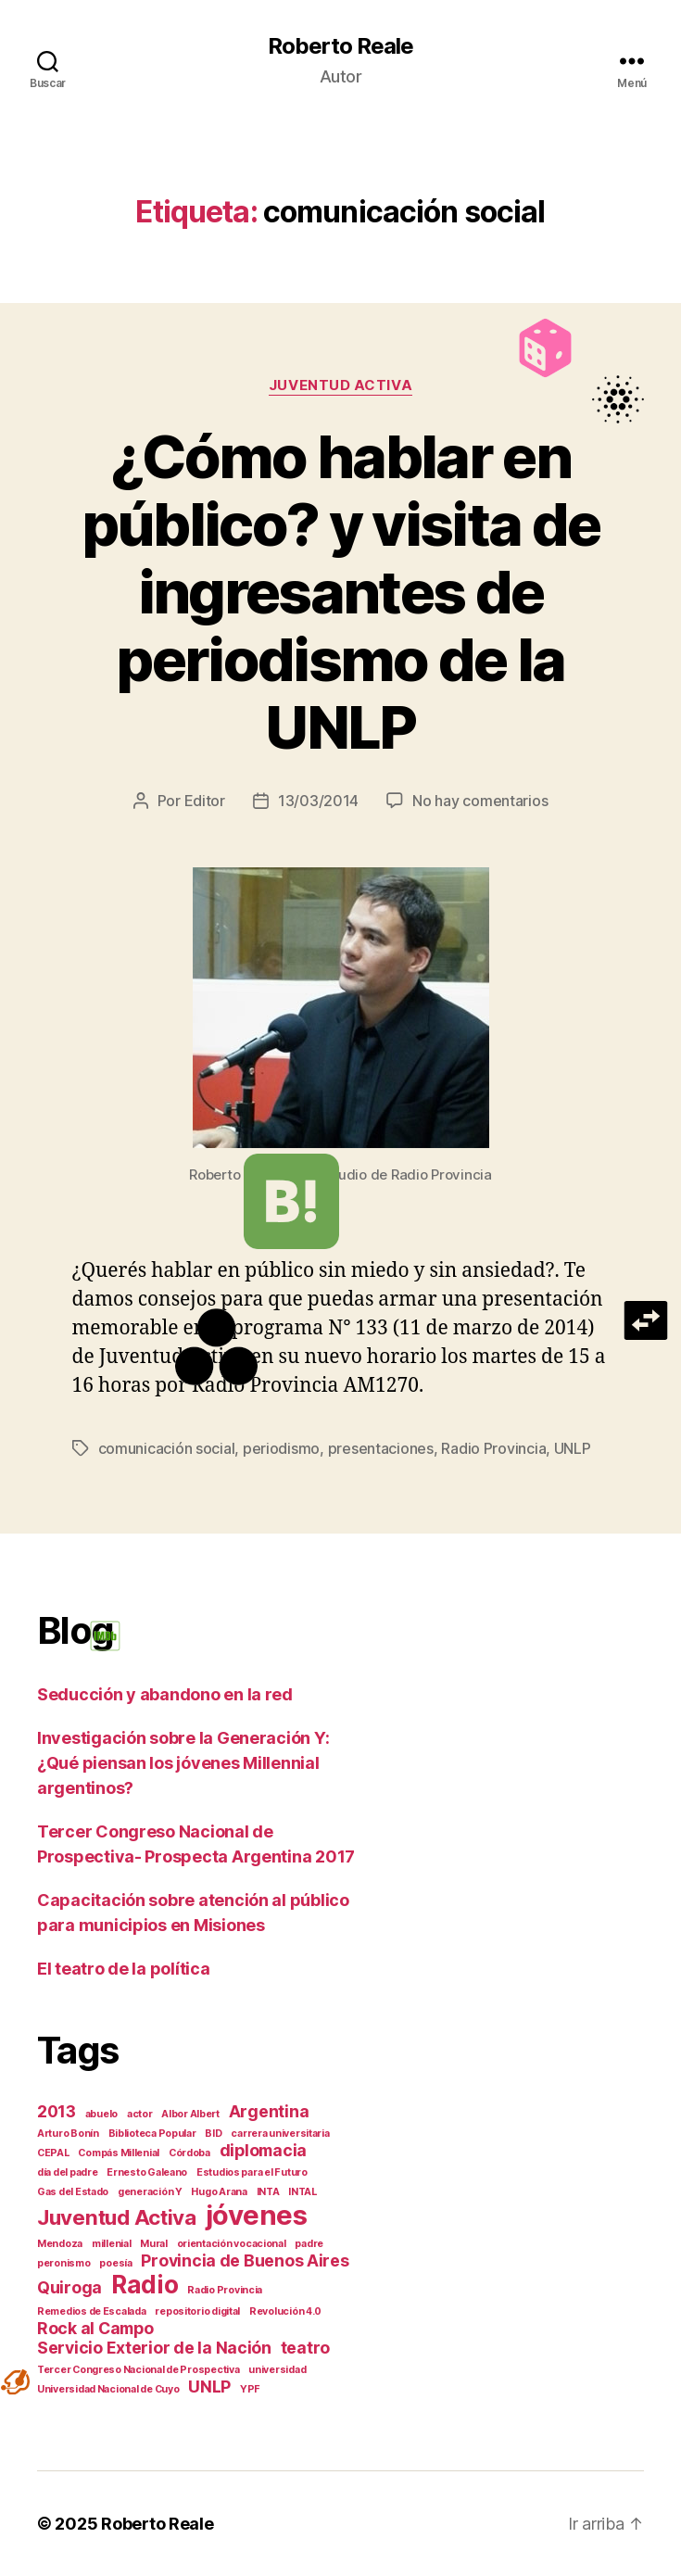 The height and width of the screenshot is (2576, 681). I want to click on randomize or shuffle content, so click(545, 347).